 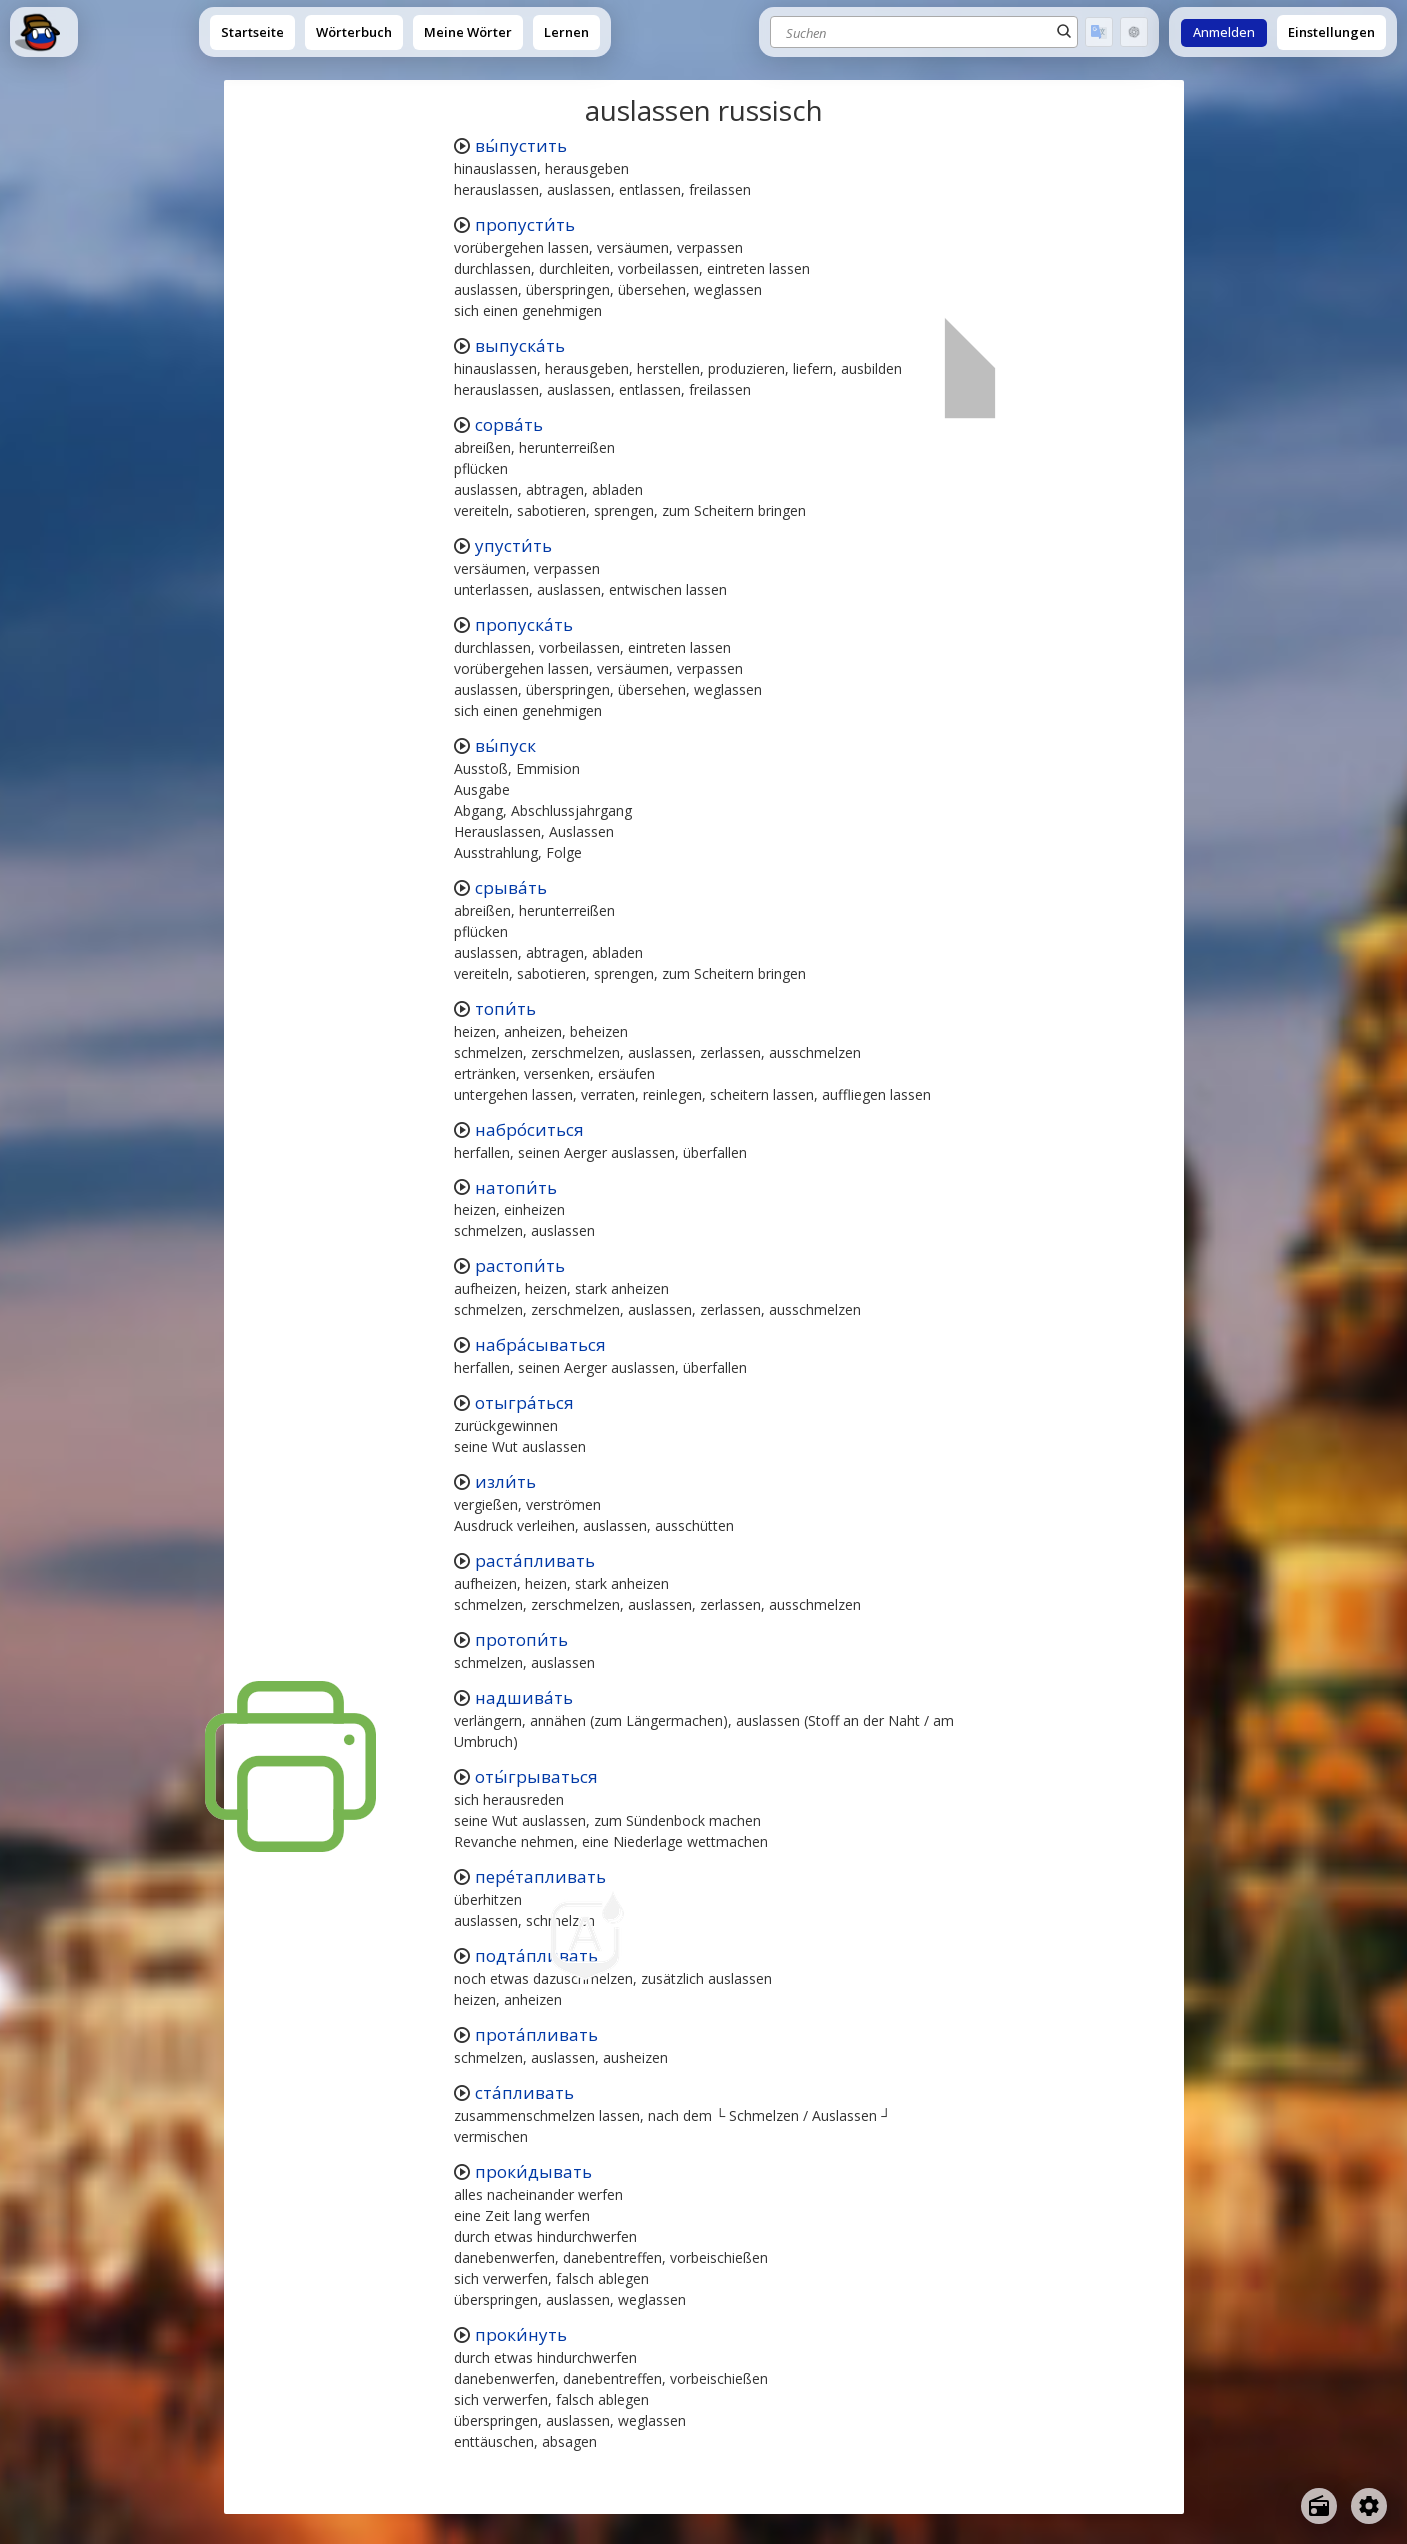 I want to click on access printer settings, so click(x=290, y=1766).